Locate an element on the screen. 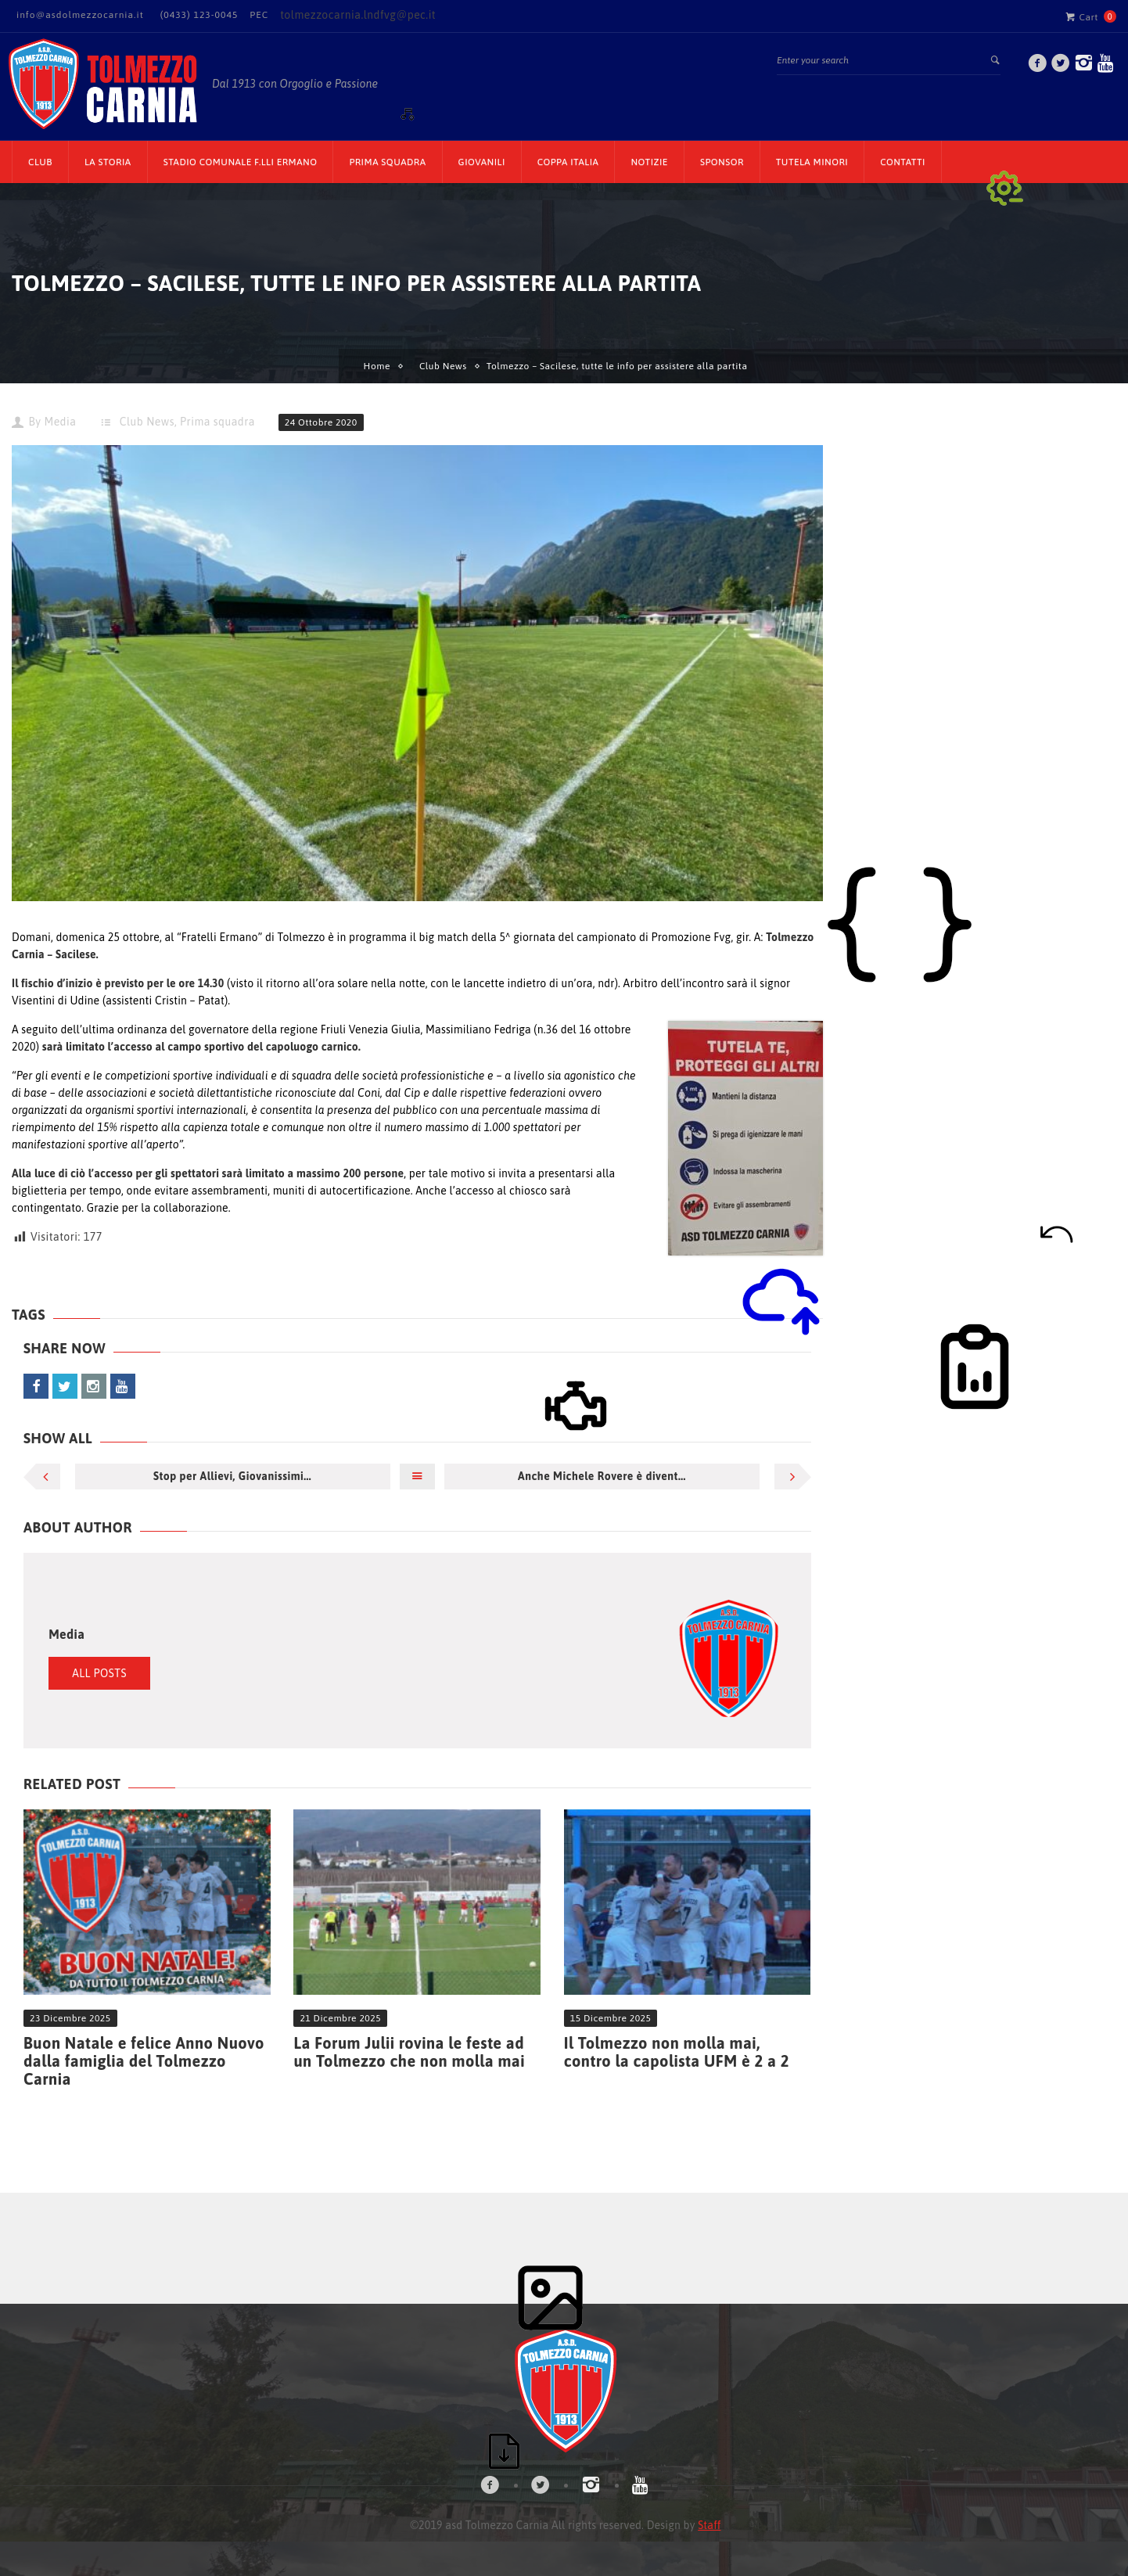 The height and width of the screenshot is (2576, 1128). view music tagged with a location is located at coordinates (407, 113).